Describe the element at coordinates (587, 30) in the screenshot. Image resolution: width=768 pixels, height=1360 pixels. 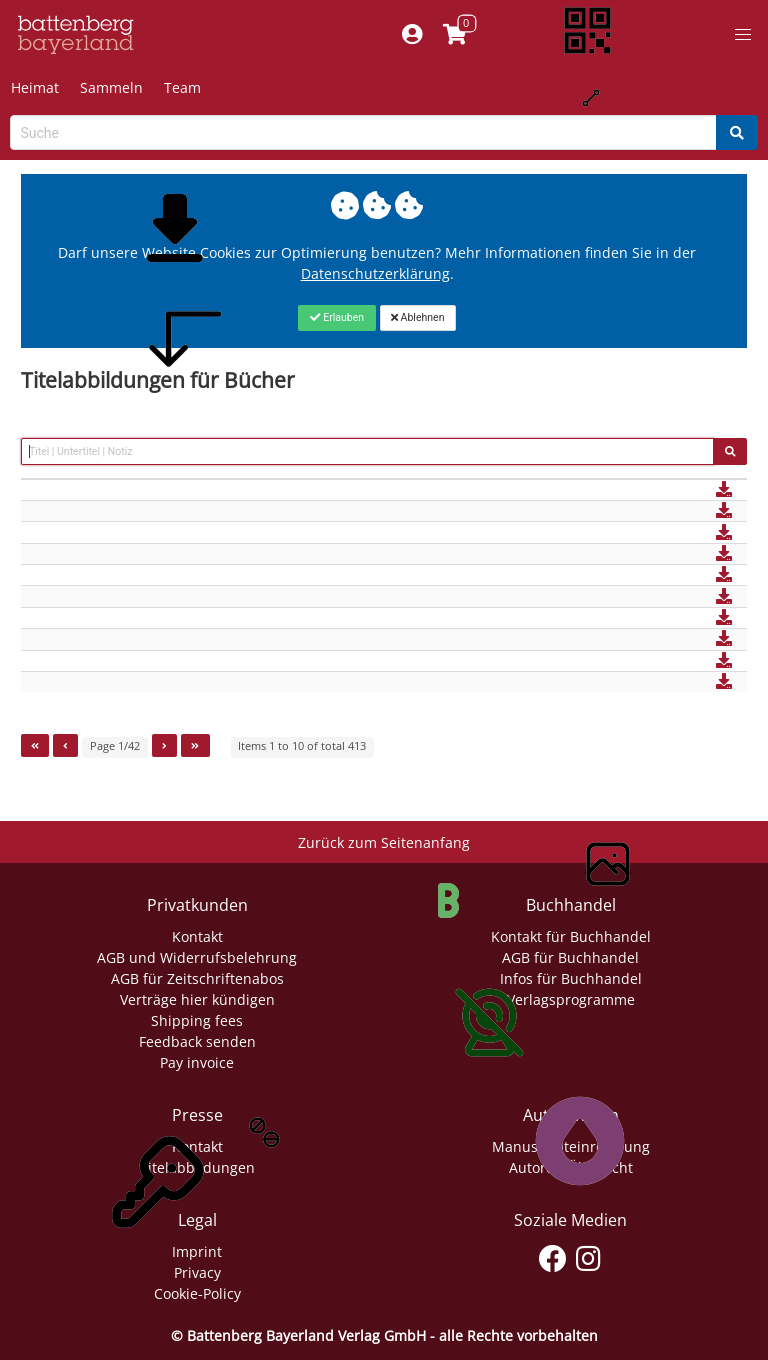
I see `scan or generate a QR code` at that location.